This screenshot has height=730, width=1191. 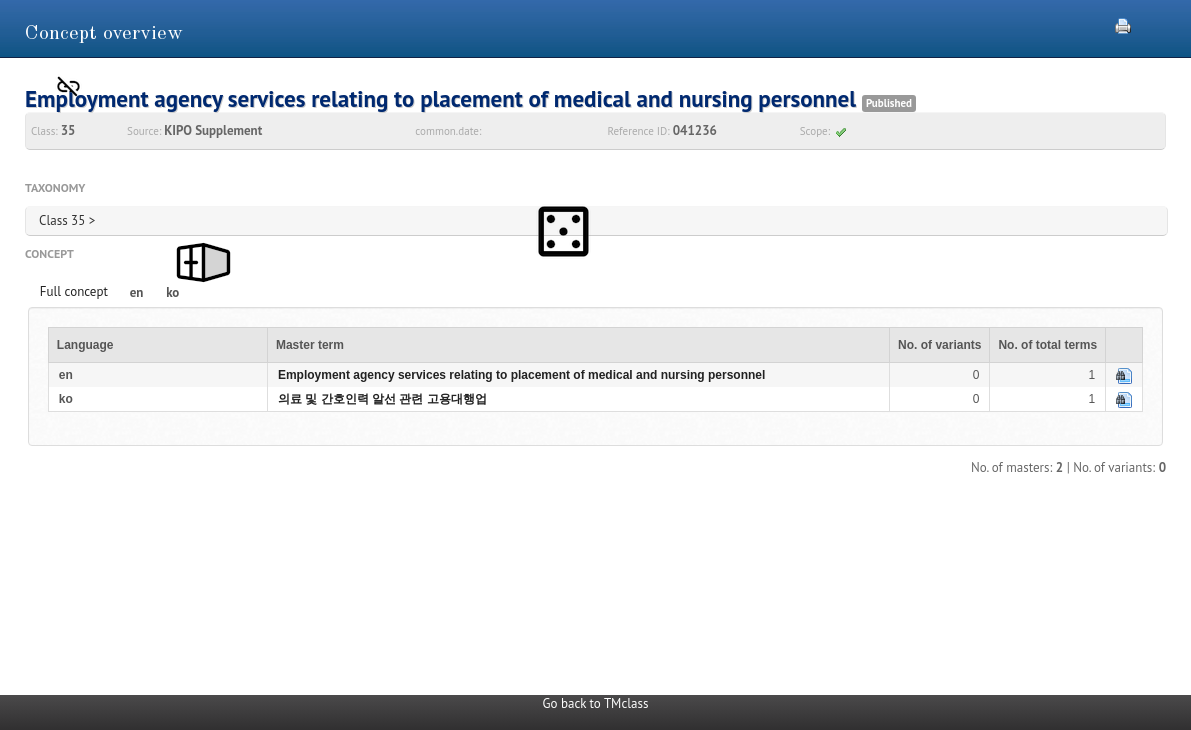 What do you see at coordinates (563, 231) in the screenshot?
I see `access casino or gambling games` at bounding box center [563, 231].